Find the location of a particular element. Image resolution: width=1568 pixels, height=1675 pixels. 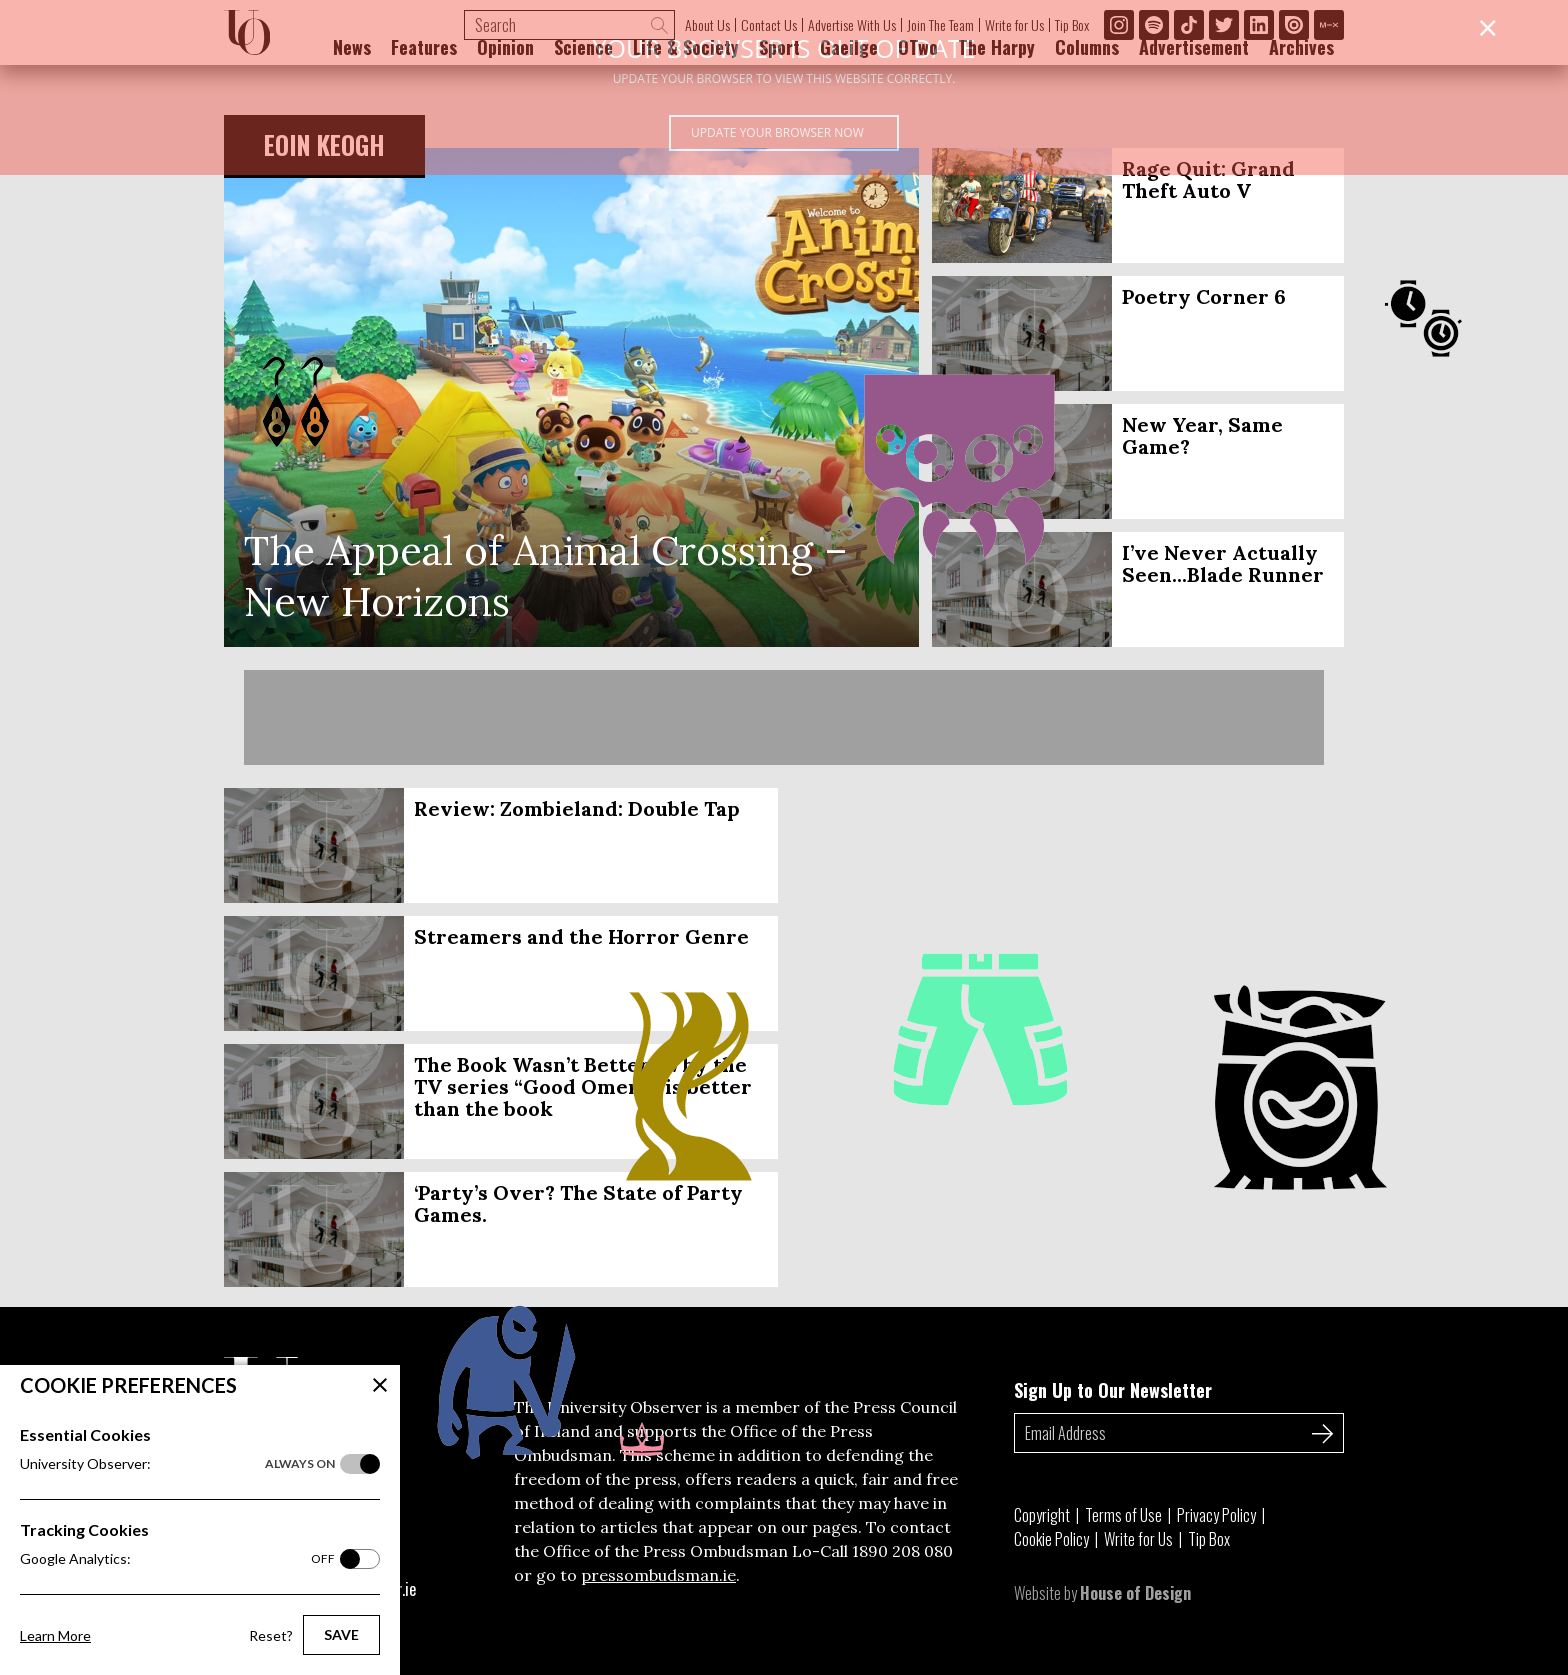

spider or arachnid enemy character in a game is located at coordinates (959, 469).